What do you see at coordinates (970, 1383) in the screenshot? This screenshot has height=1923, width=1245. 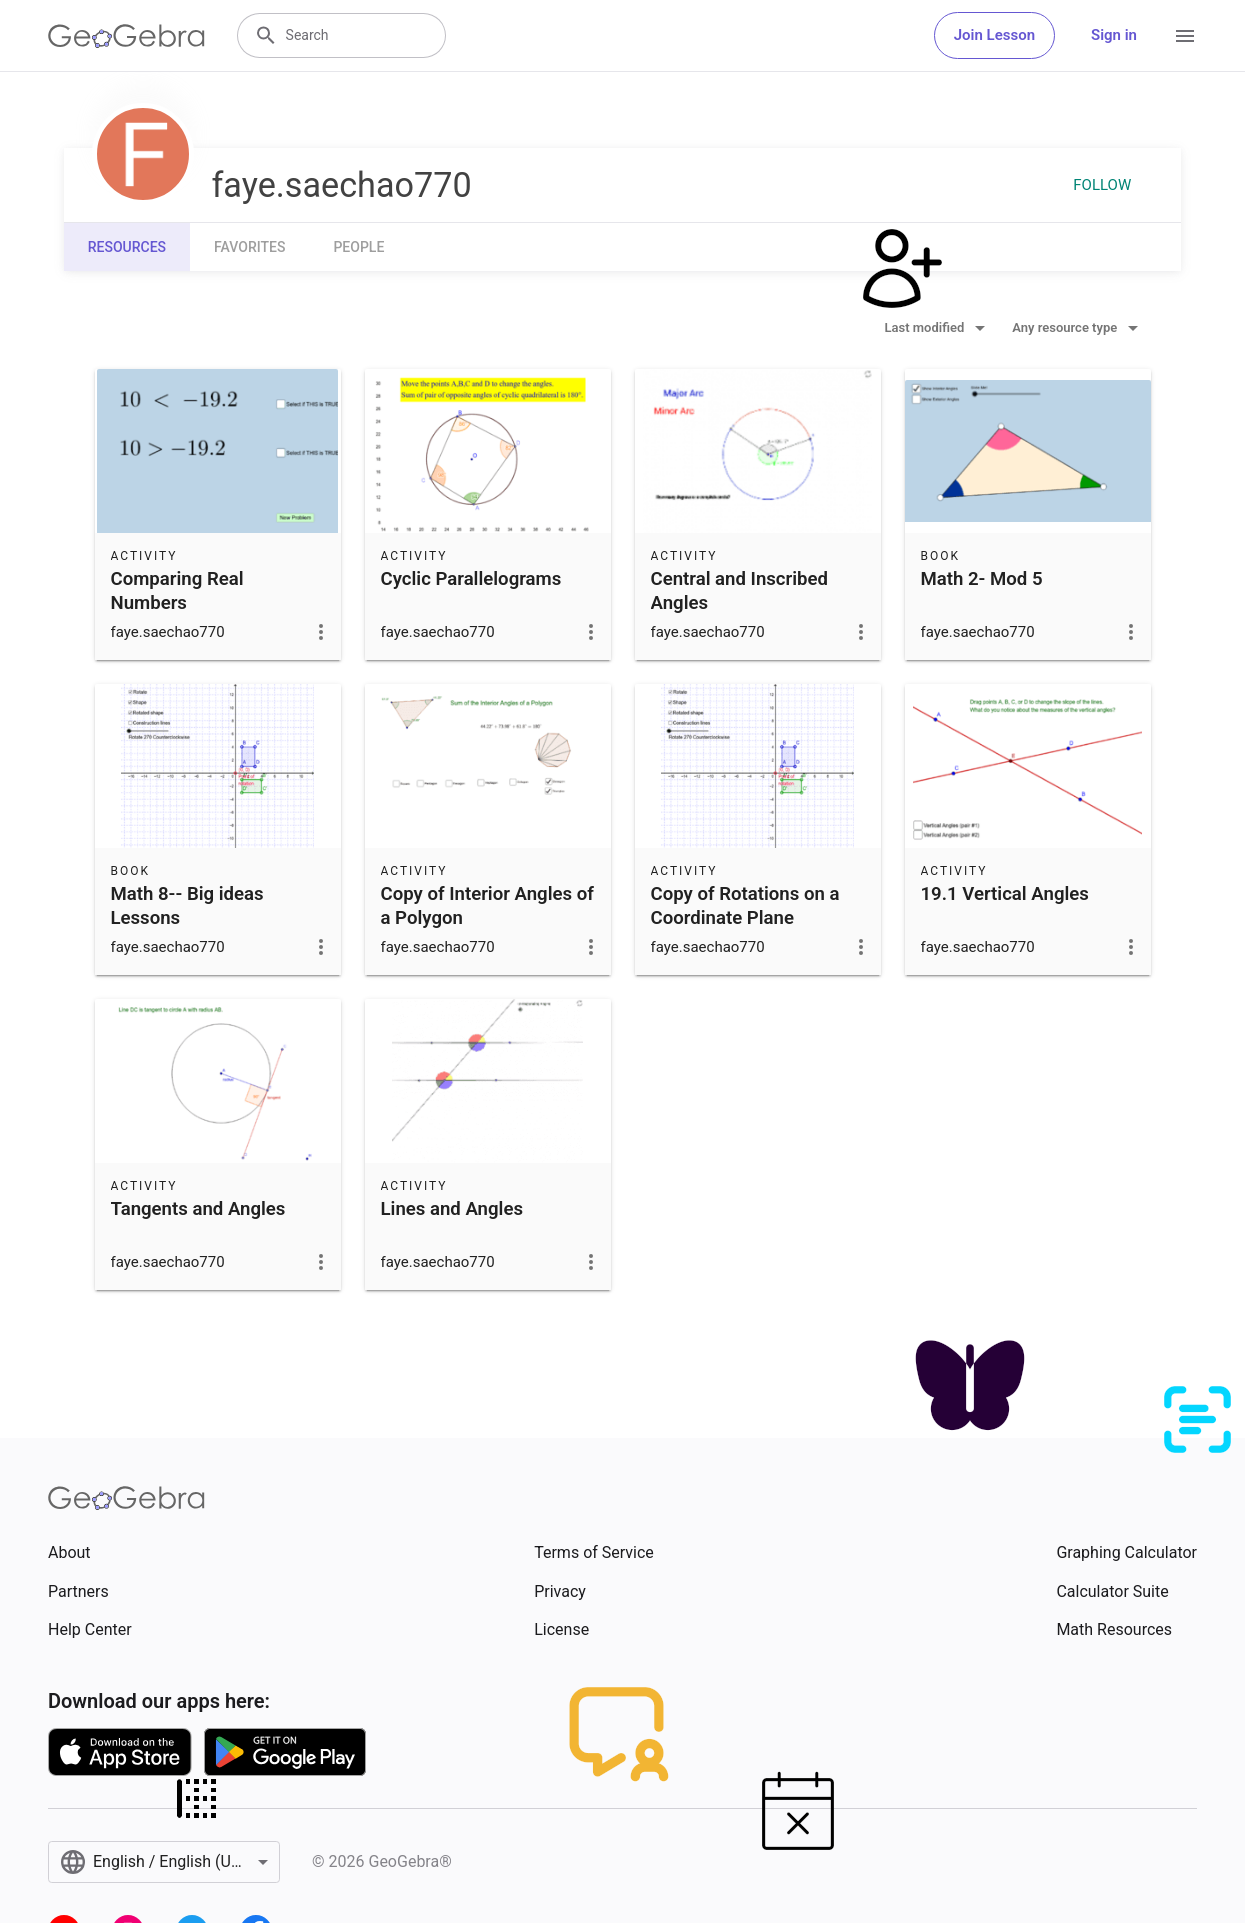 I see `decorative nature or wildlife category indicator` at bounding box center [970, 1383].